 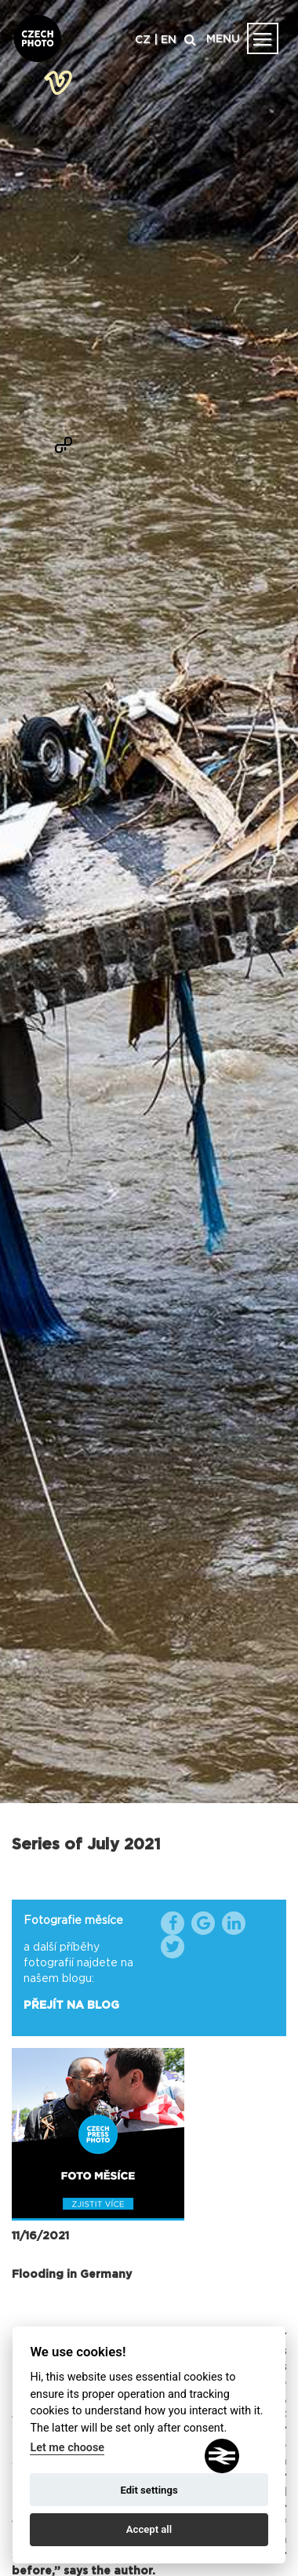 I want to click on open vimeo app, so click(x=59, y=82).